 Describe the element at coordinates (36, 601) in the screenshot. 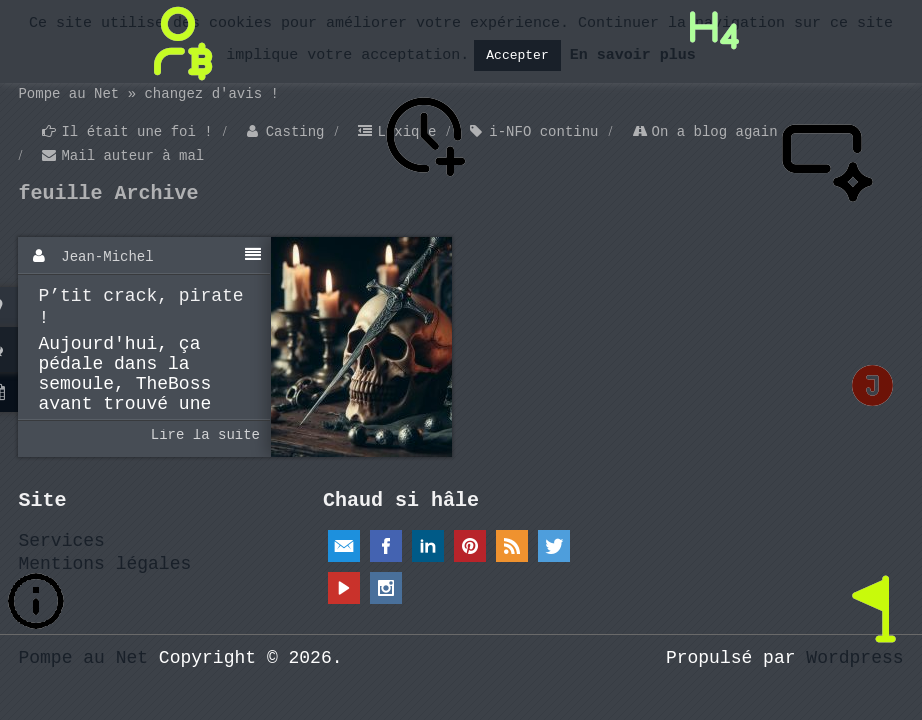

I see `view more information or details` at that location.